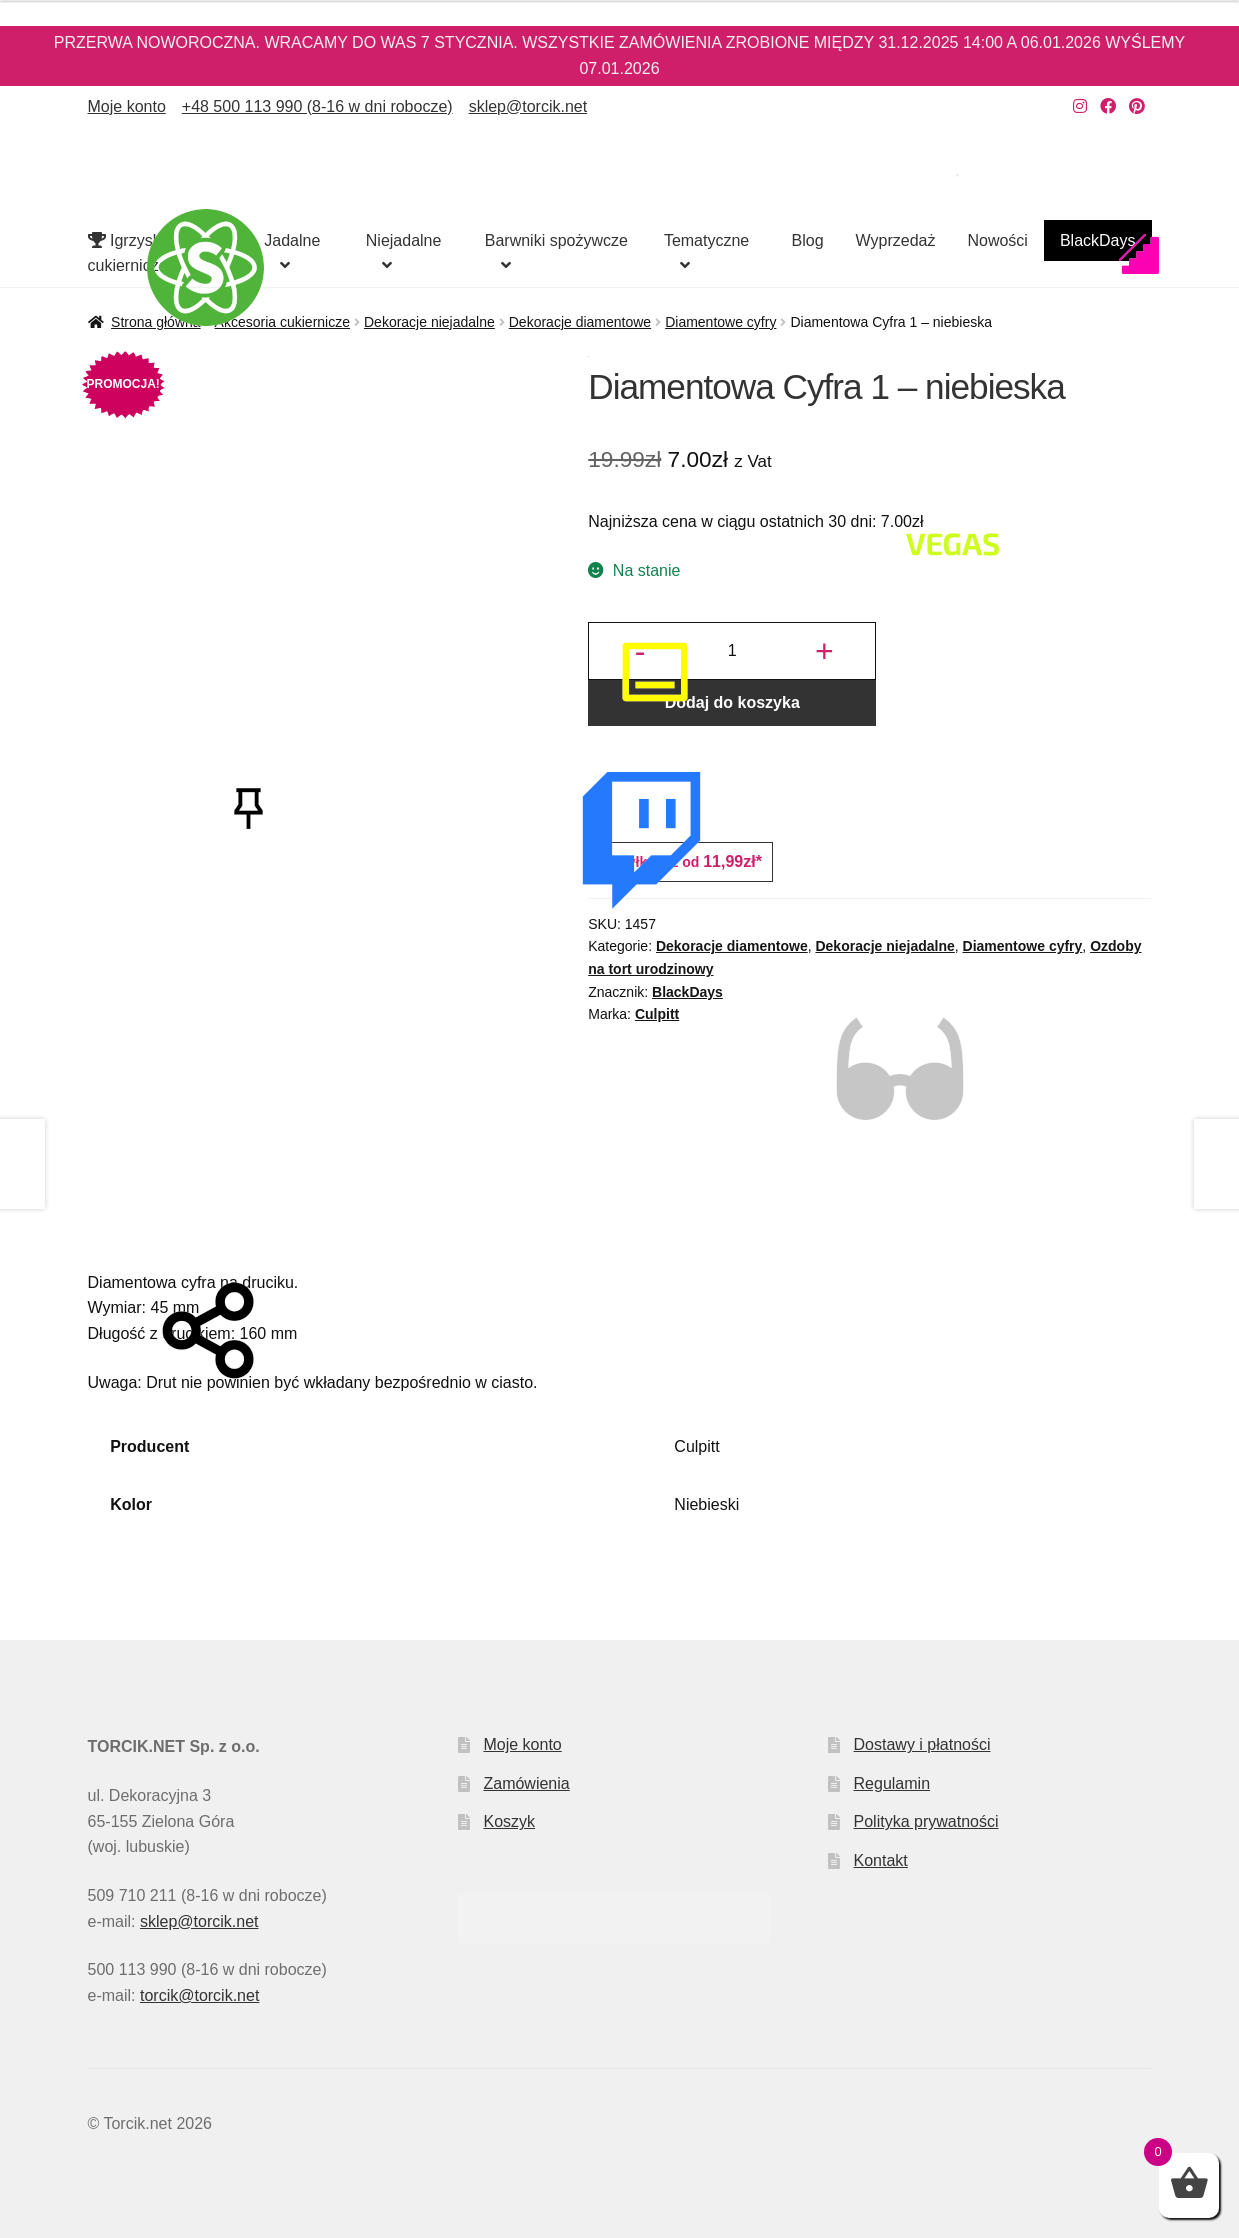 This screenshot has width=1239, height=2238. I want to click on enable reading mode or accessibility features, so click(900, 1074).